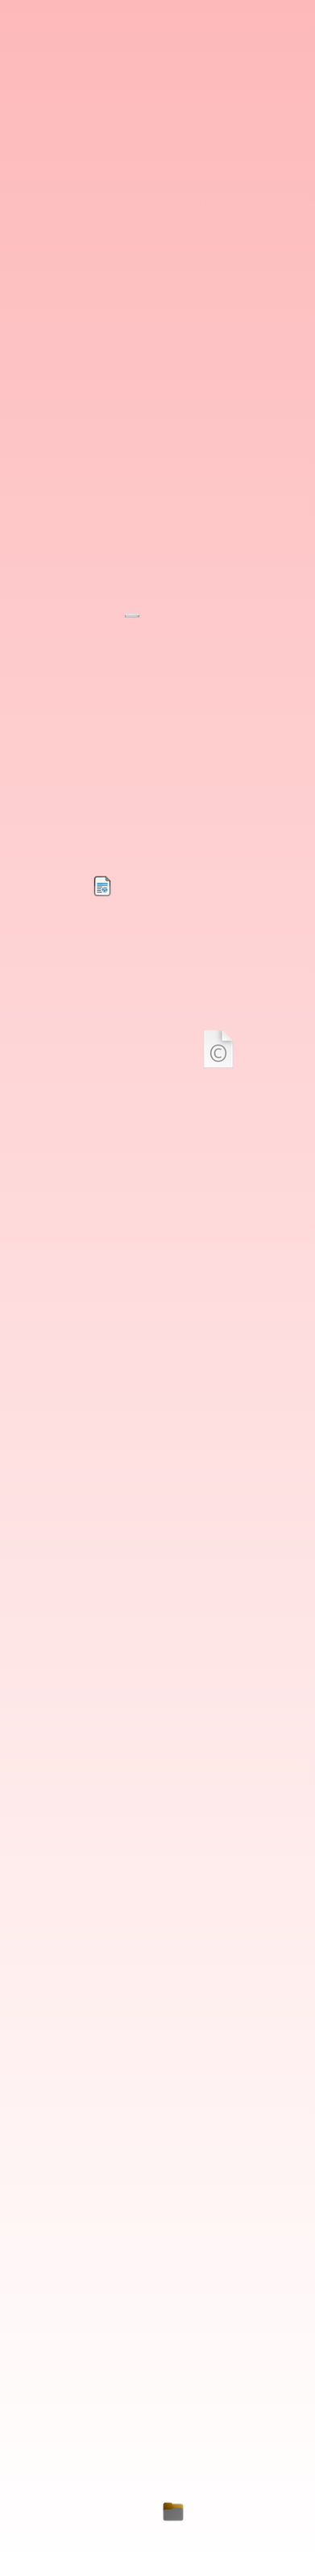  I want to click on view contents of an open folder, so click(173, 2512).